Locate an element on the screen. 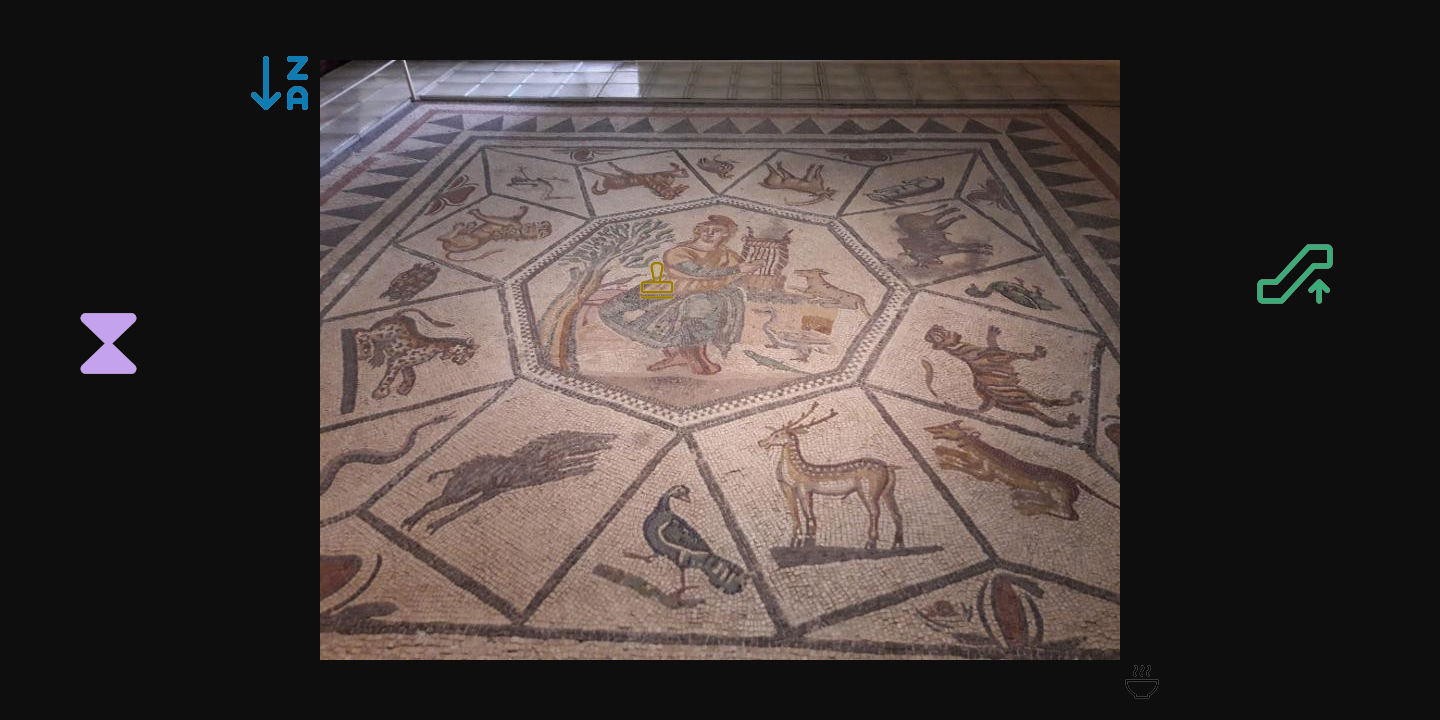  sort items in reverse alphabetical order (Z to A) is located at coordinates (281, 83).